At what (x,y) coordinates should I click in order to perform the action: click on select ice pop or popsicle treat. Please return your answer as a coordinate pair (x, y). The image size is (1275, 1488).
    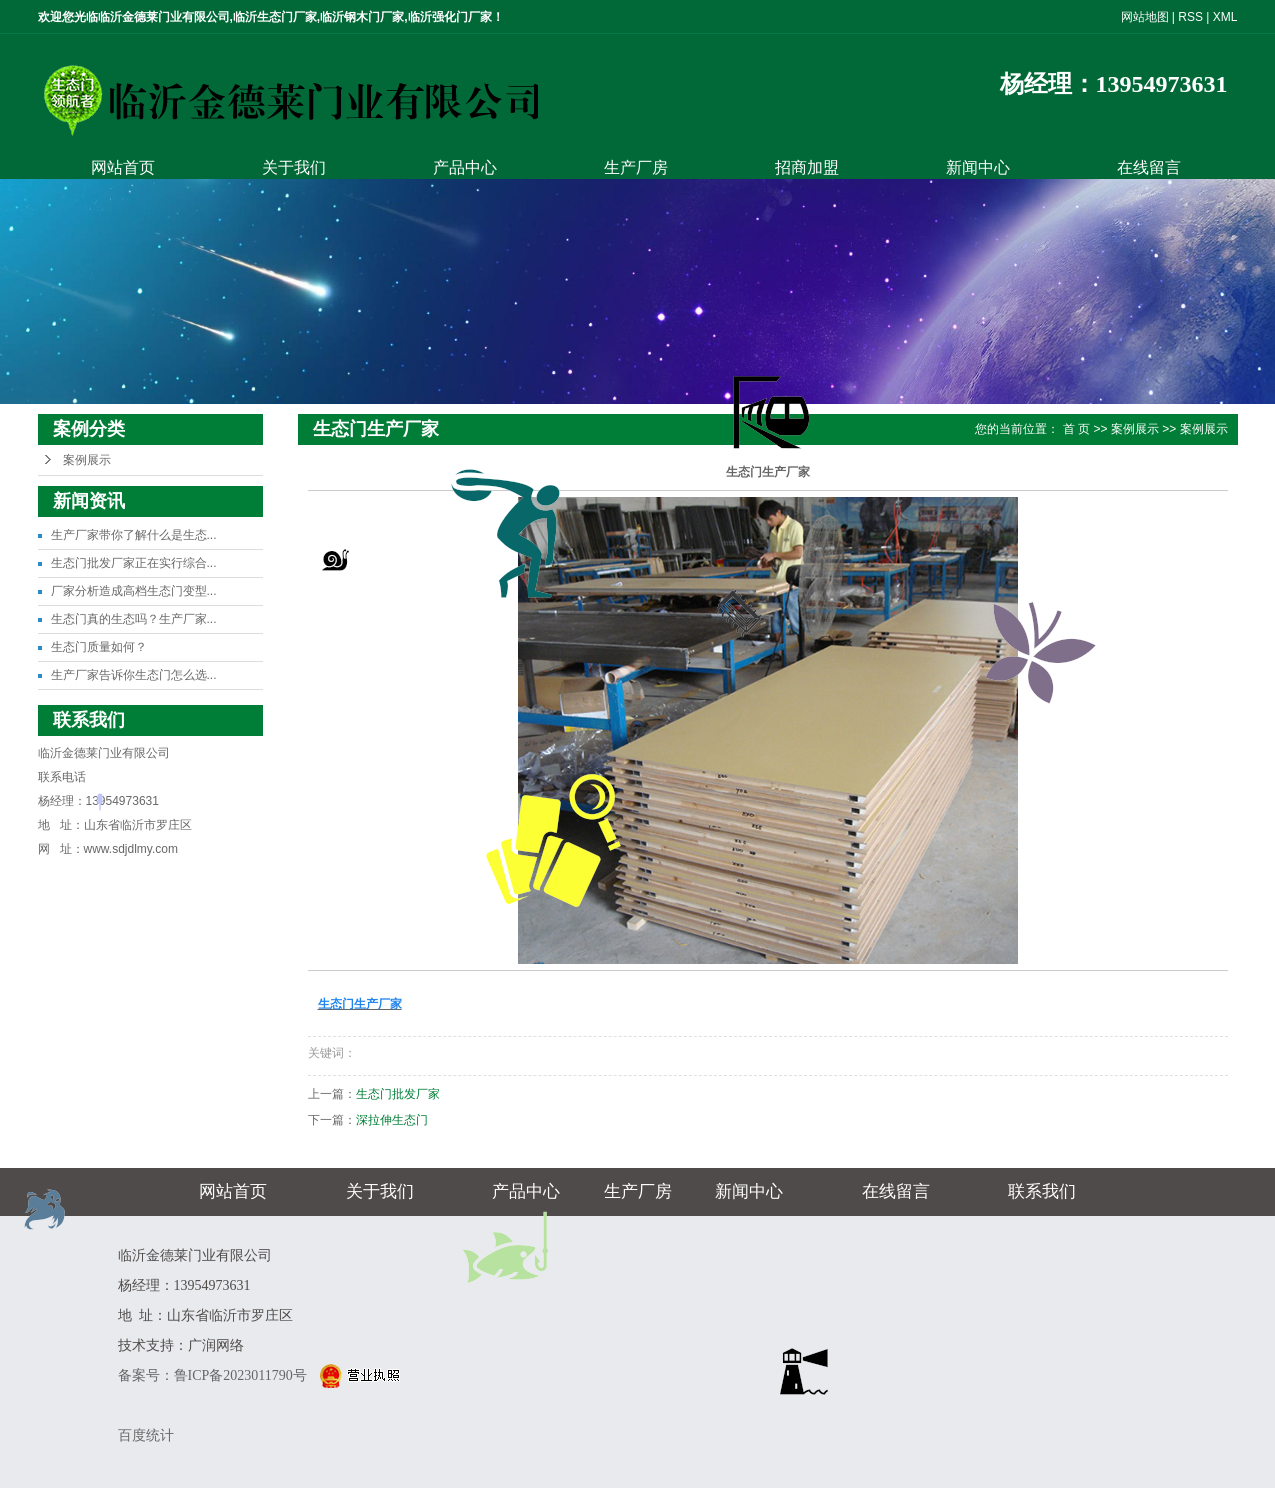
    Looking at the image, I should click on (100, 802).